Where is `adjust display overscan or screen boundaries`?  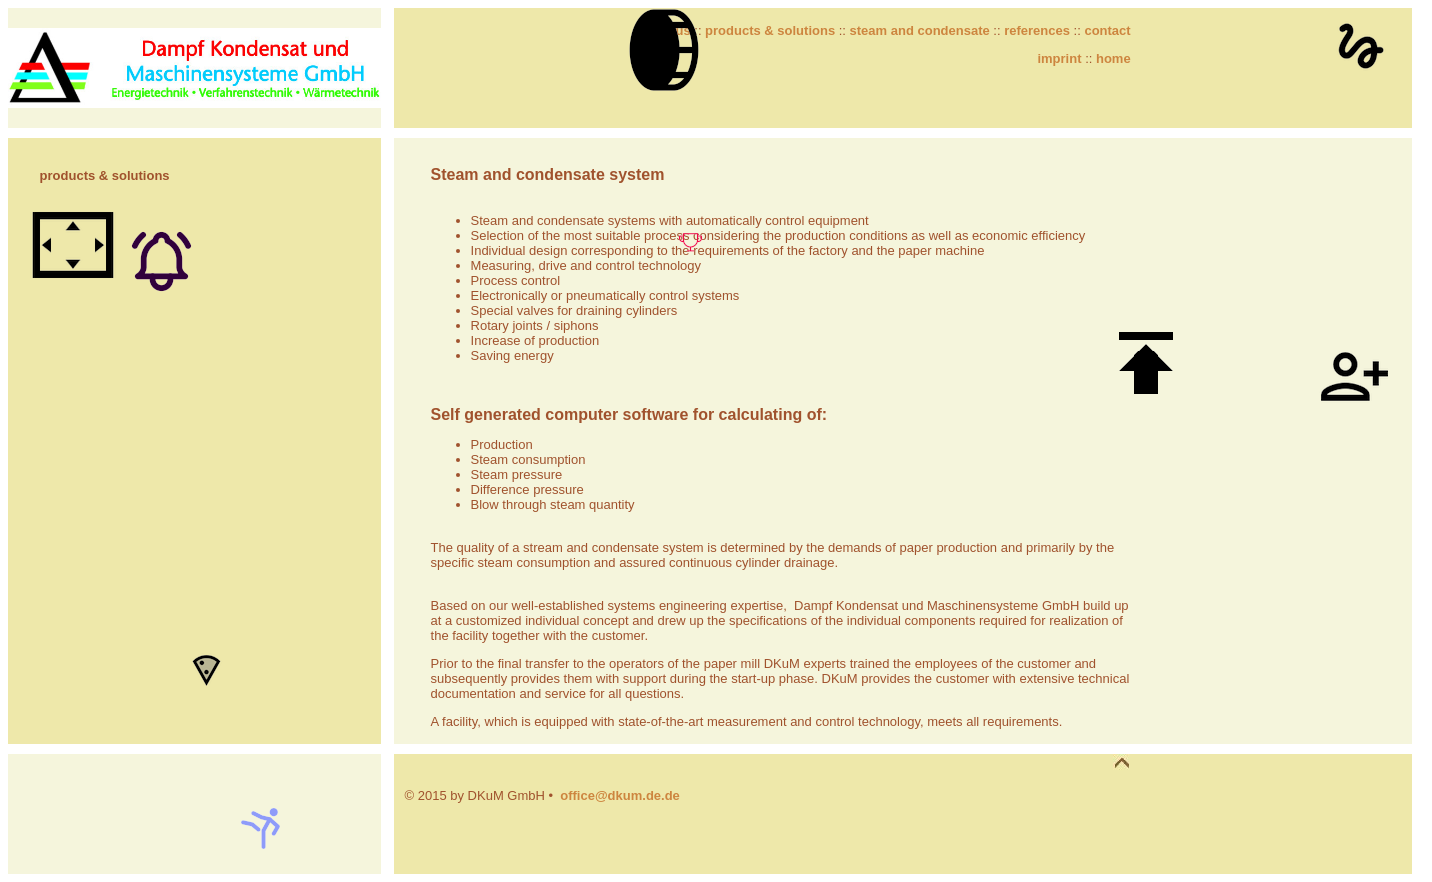 adjust display overscan or screen boundaries is located at coordinates (73, 245).